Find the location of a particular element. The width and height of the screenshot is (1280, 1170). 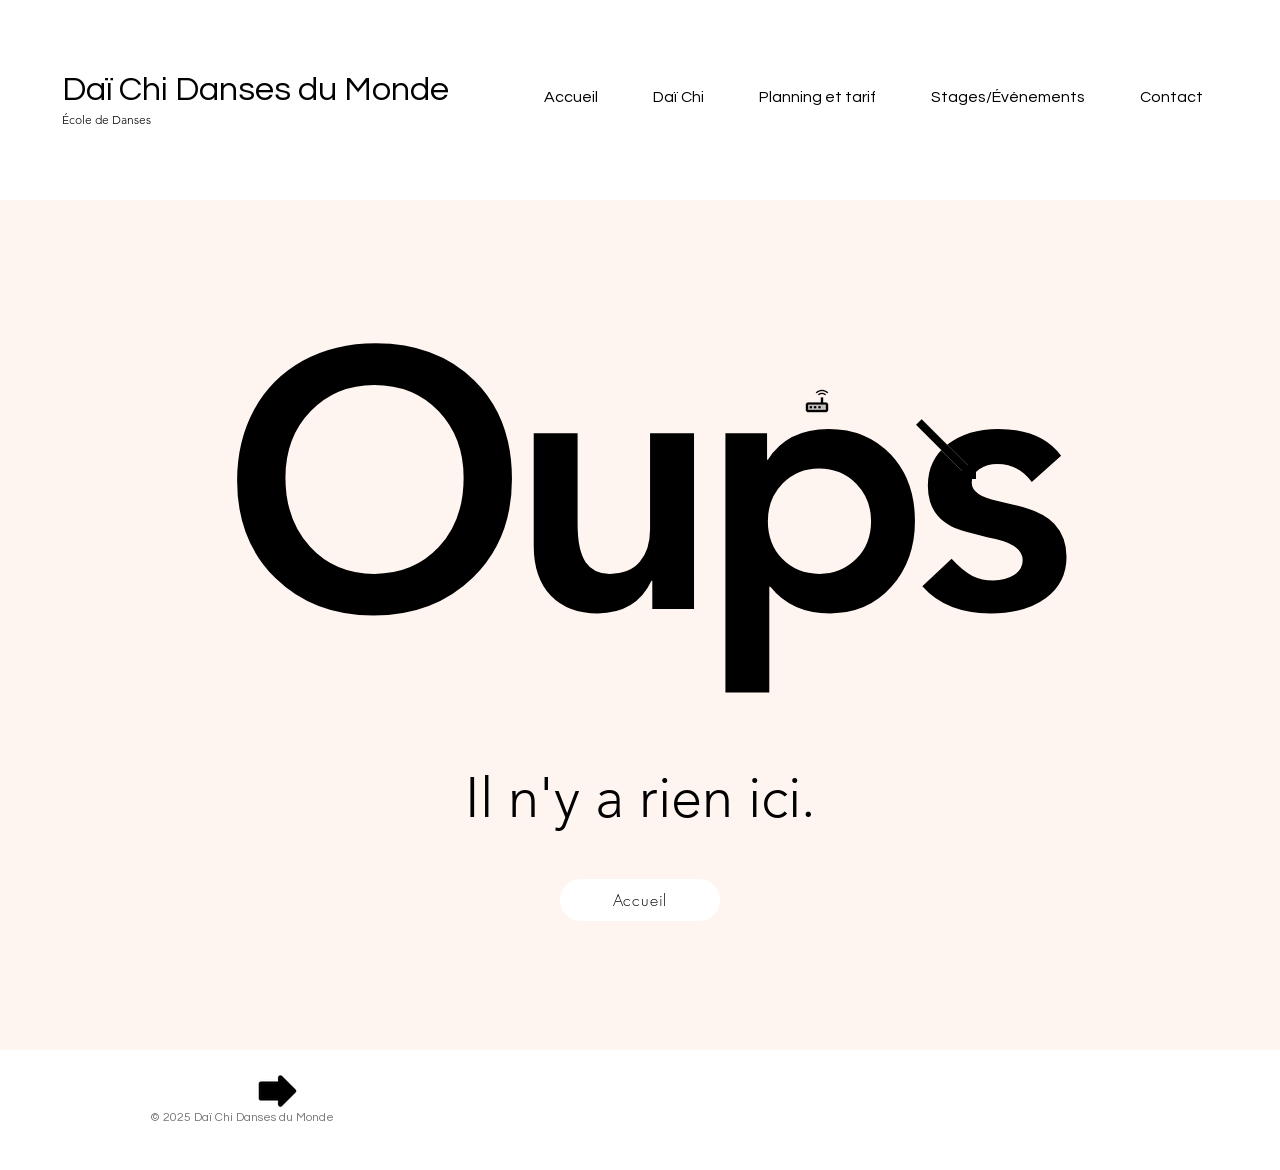

forward an email or message is located at coordinates (278, 1091).